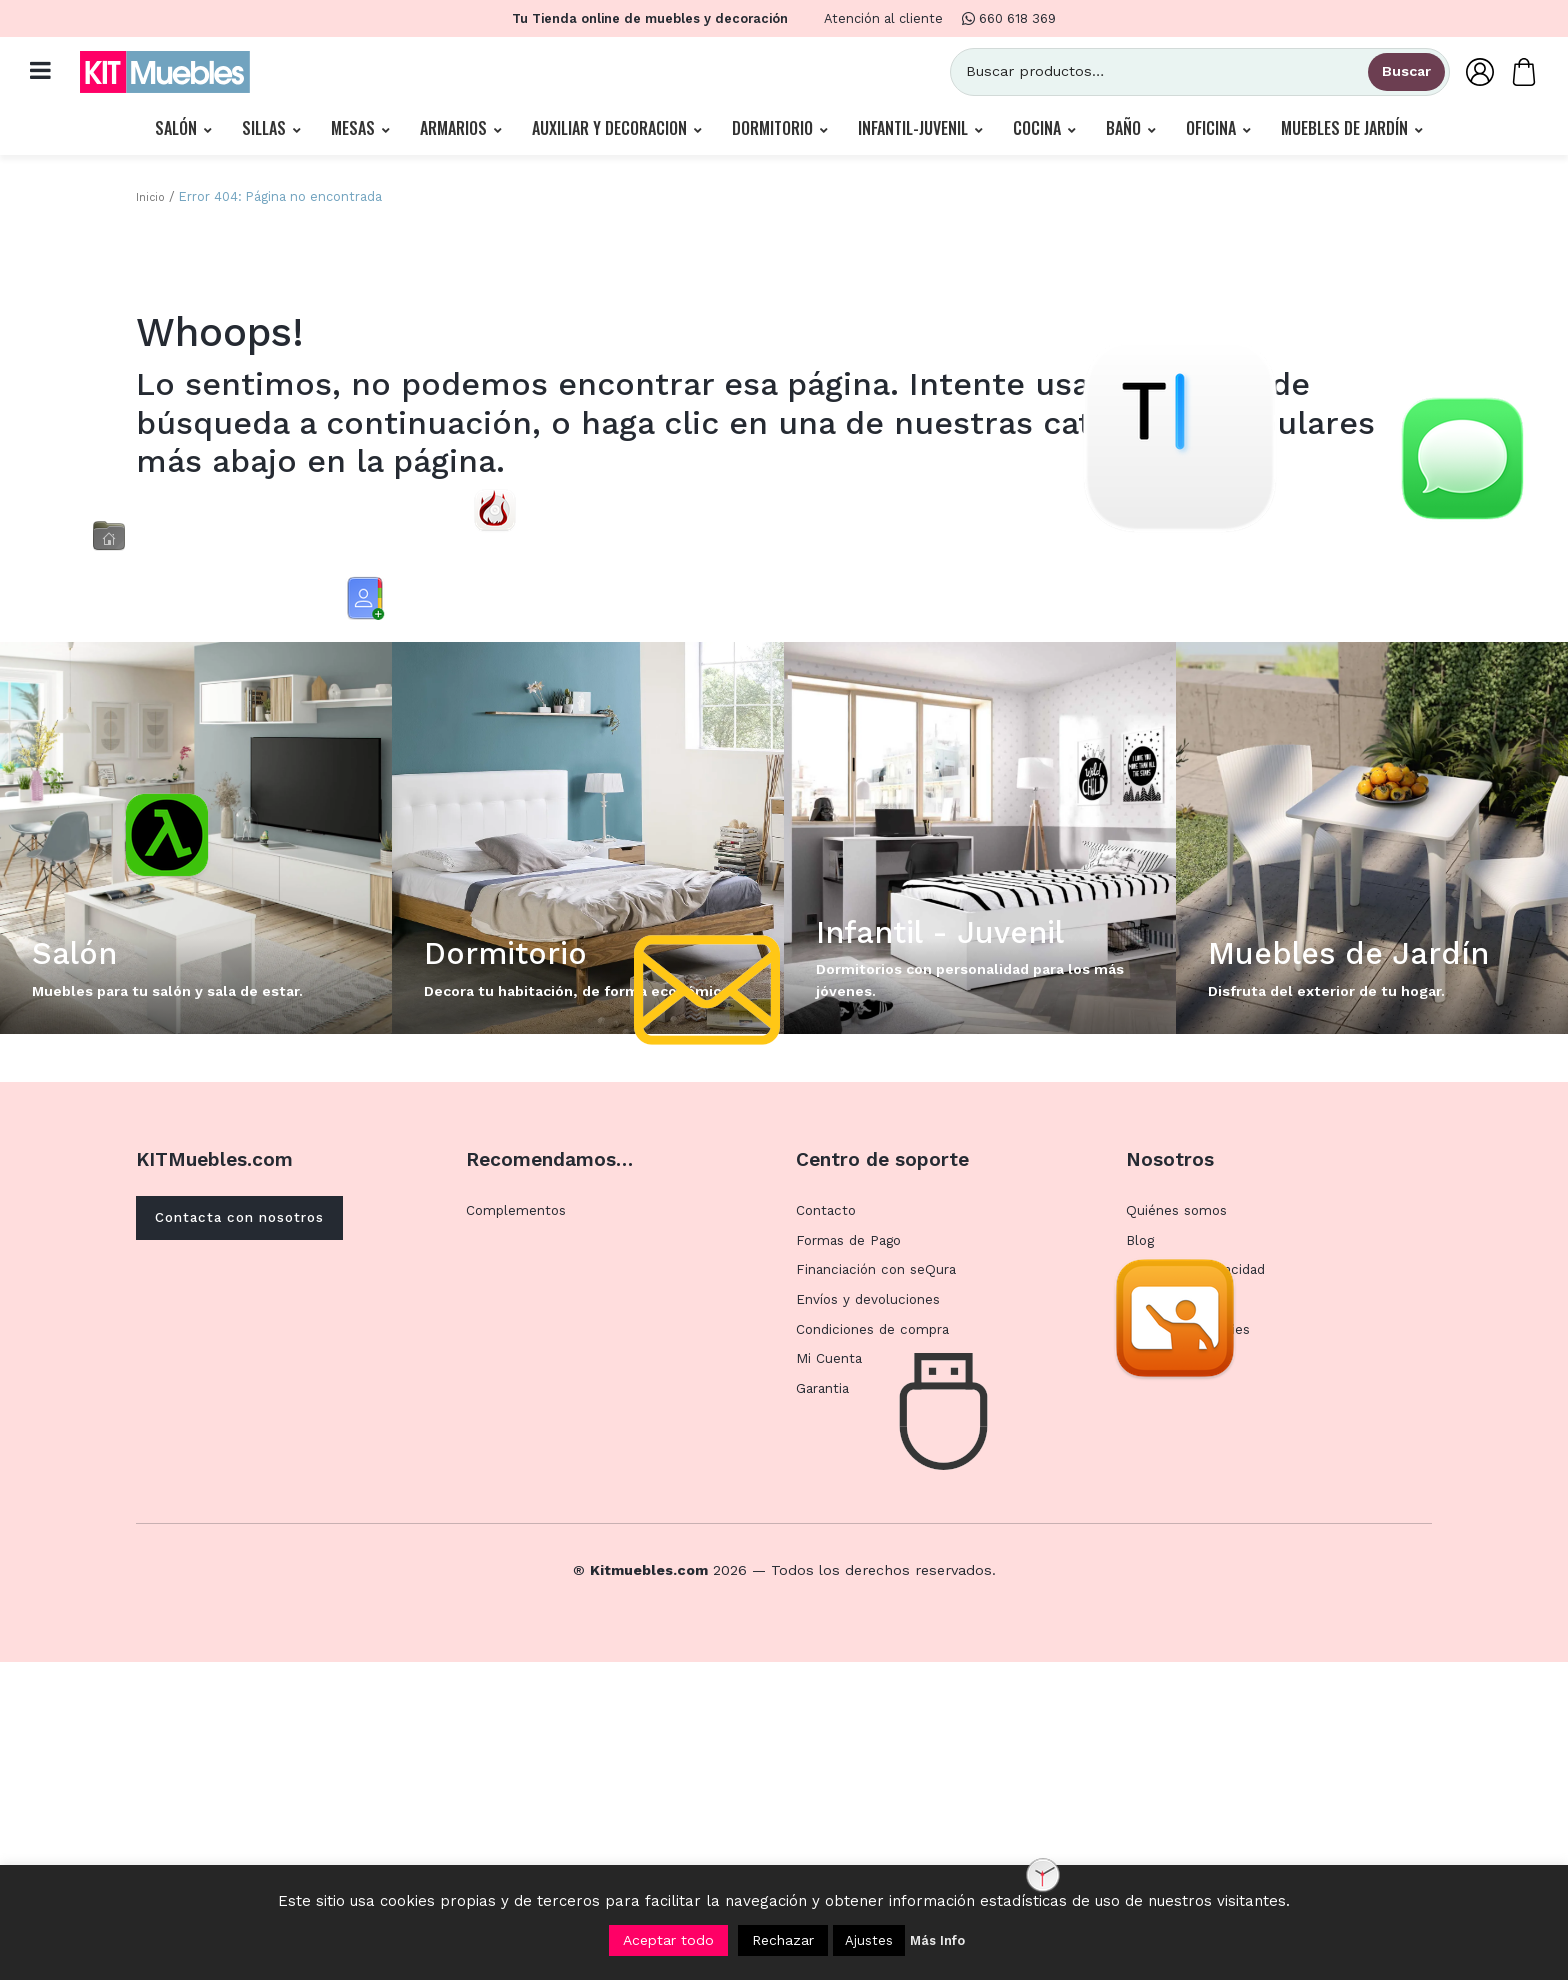  What do you see at coordinates (1043, 1875) in the screenshot?
I see `open recently accessed documents` at bounding box center [1043, 1875].